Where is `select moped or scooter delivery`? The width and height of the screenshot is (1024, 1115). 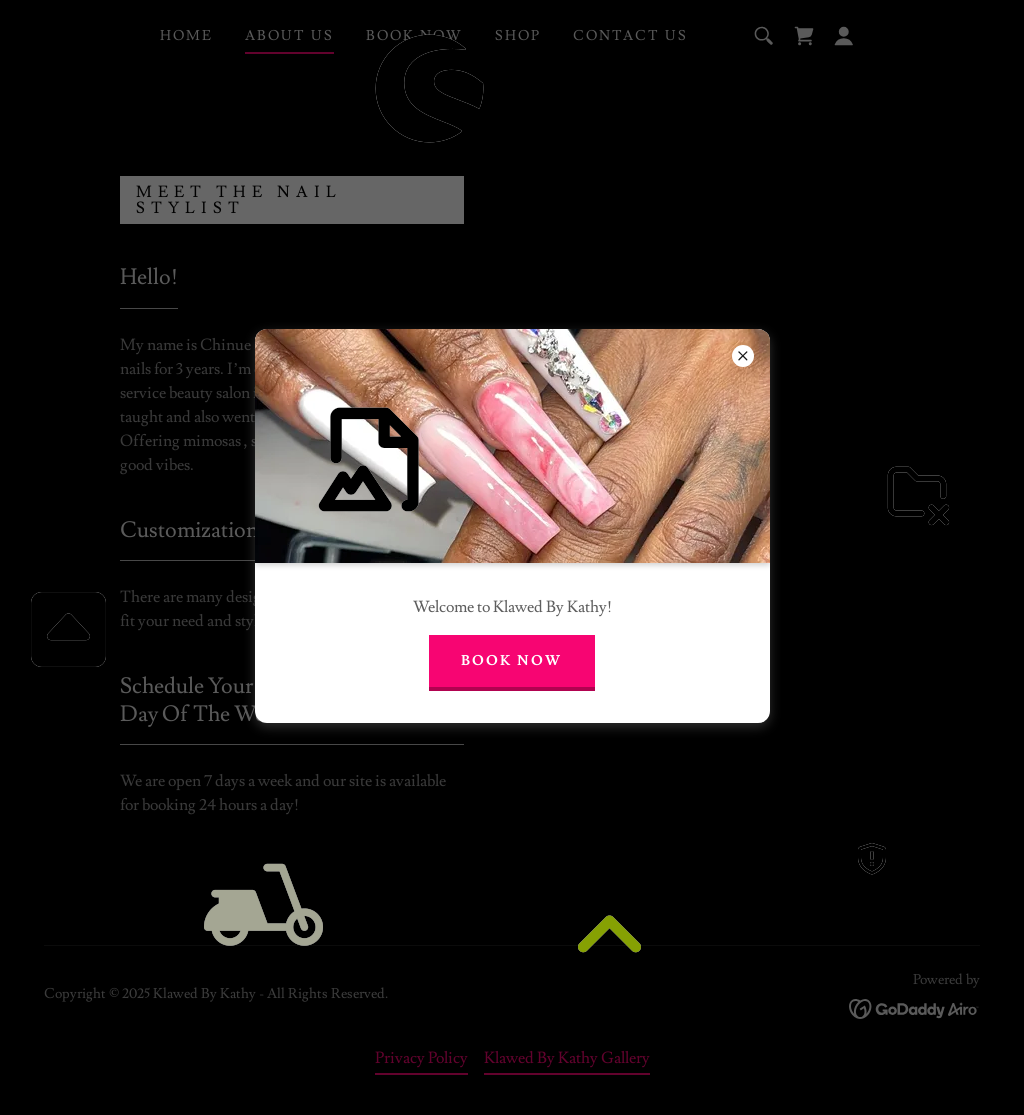 select moped or scooter delivery is located at coordinates (263, 908).